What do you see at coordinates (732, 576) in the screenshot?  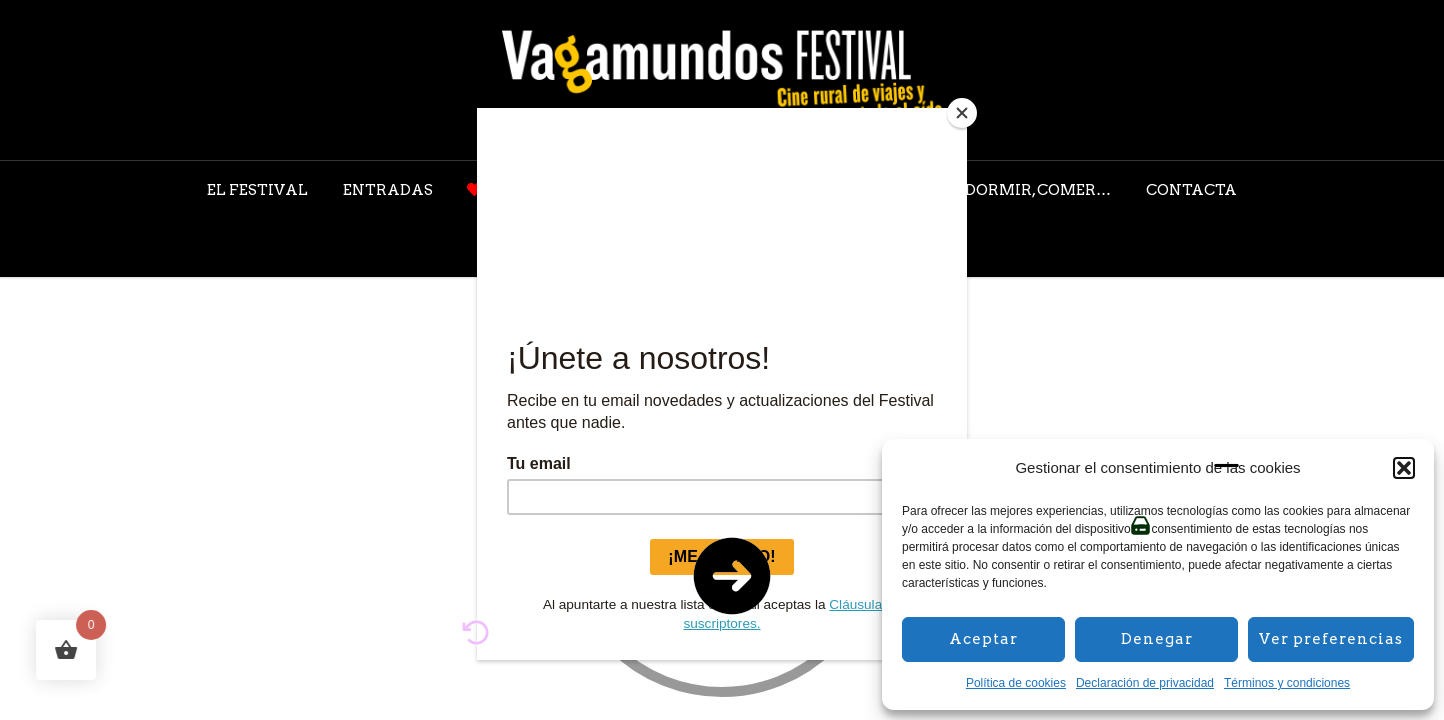 I see `proceed to the next step` at bounding box center [732, 576].